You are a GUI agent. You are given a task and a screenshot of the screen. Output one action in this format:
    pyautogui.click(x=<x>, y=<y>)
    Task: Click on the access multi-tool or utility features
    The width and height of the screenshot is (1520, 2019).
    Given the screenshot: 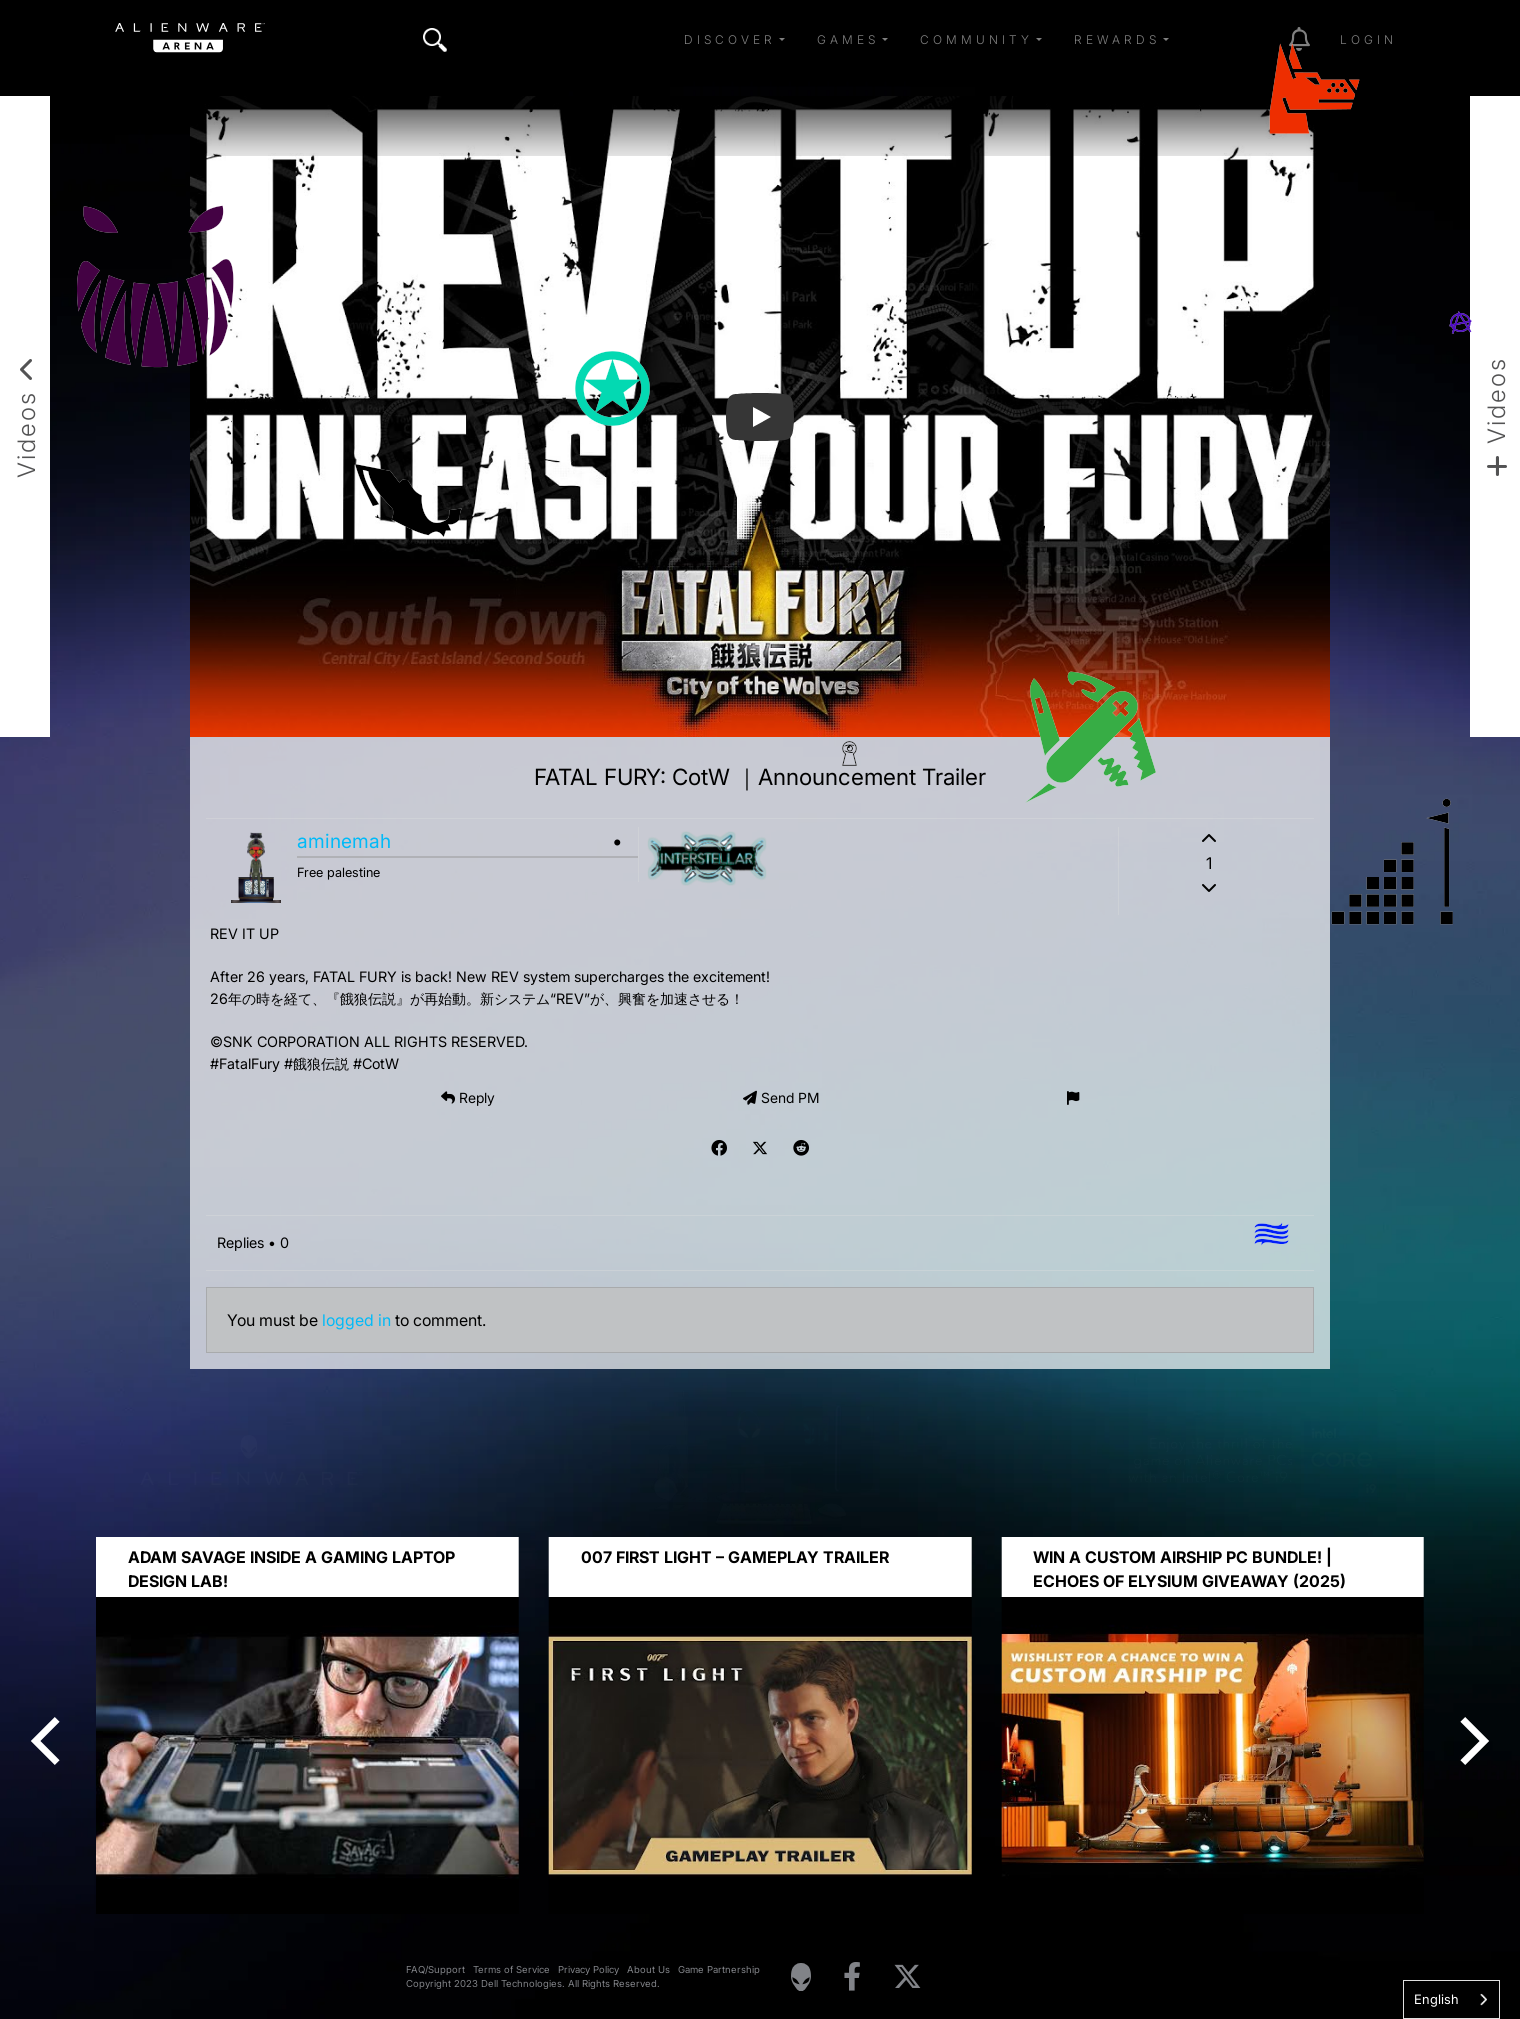 What is the action you would take?
    pyautogui.click(x=1092, y=737)
    